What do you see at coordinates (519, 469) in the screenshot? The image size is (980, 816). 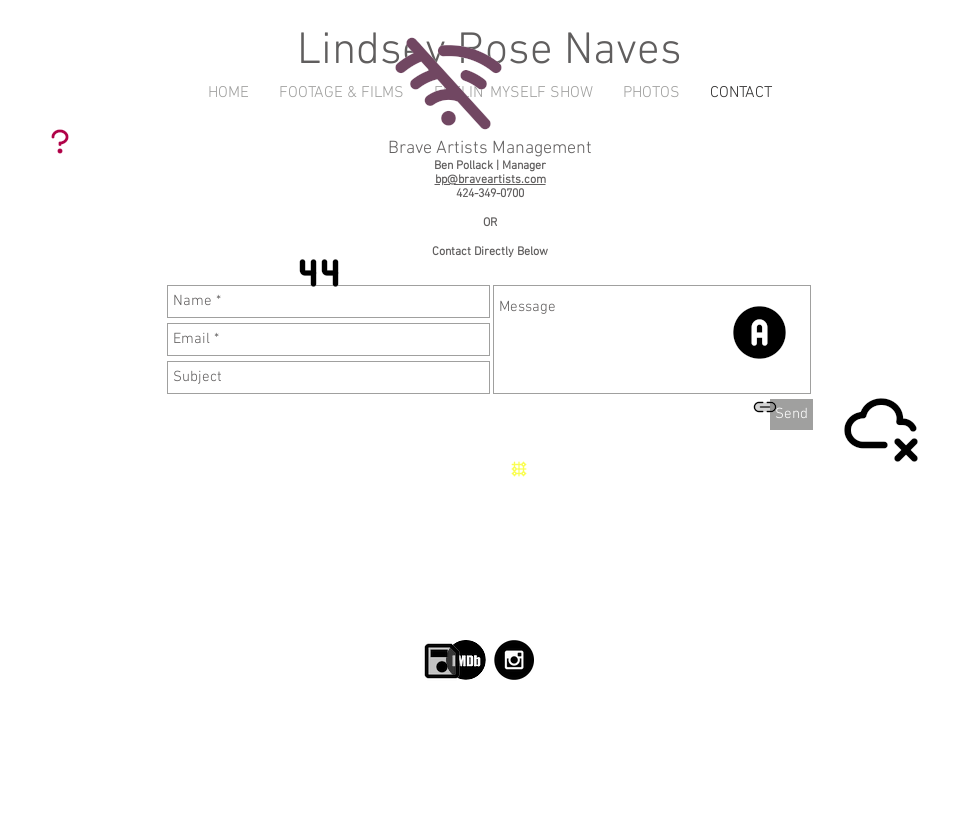 I see `view data points on a grid chart` at bounding box center [519, 469].